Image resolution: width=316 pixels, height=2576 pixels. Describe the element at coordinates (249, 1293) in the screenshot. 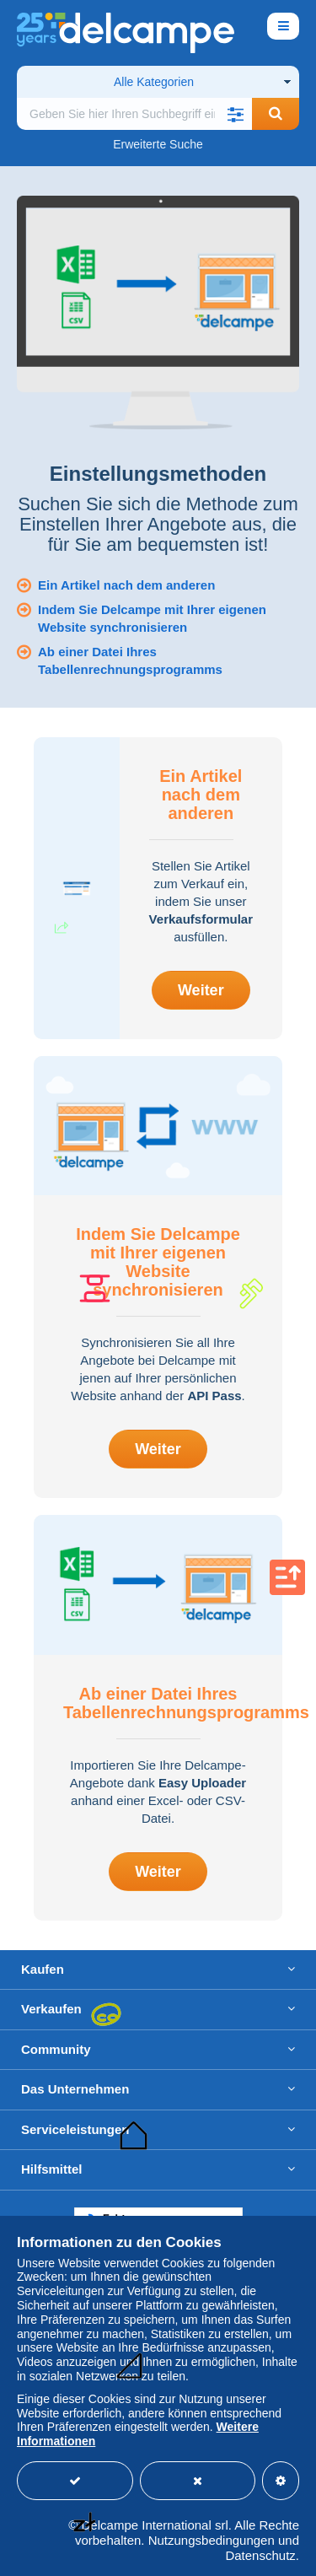

I see `access tools or settings` at that location.